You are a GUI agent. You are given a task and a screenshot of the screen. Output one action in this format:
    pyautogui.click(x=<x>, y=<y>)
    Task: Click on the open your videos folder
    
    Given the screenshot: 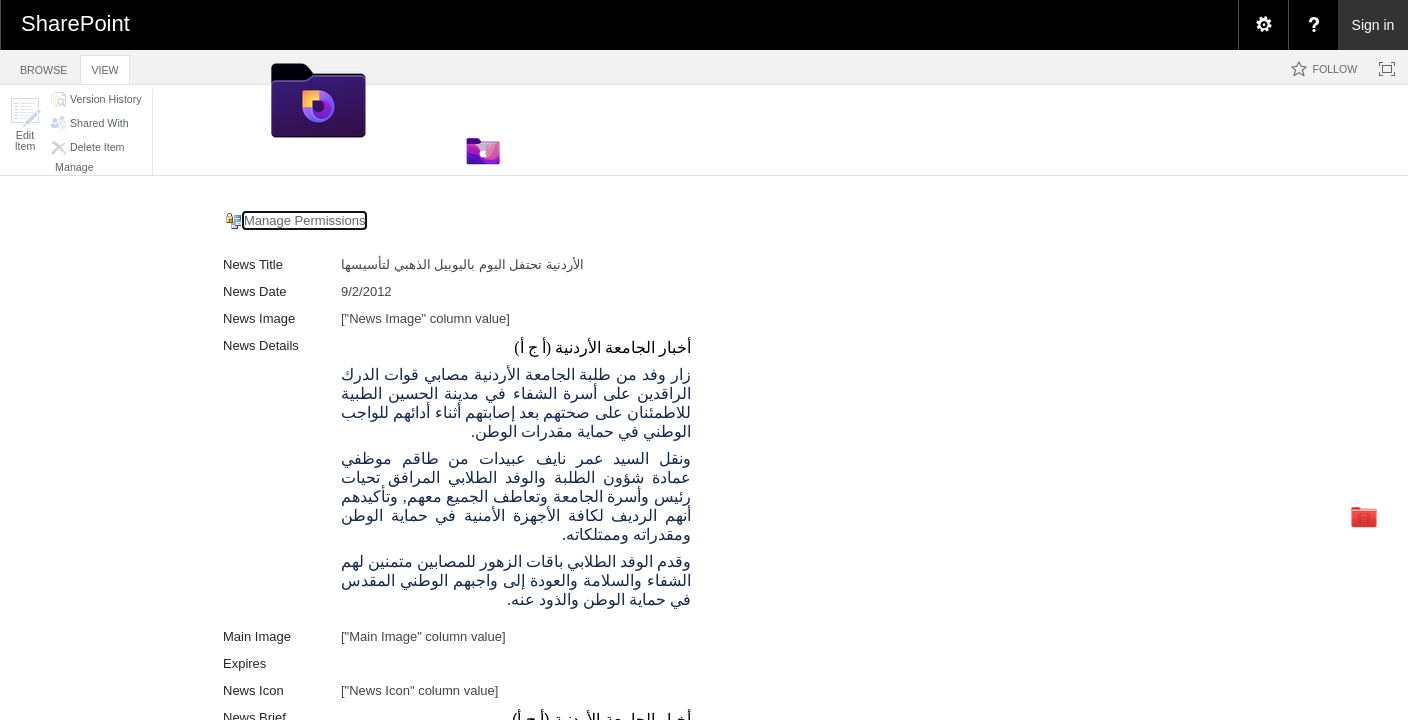 What is the action you would take?
    pyautogui.click(x=1364, y=517)
    